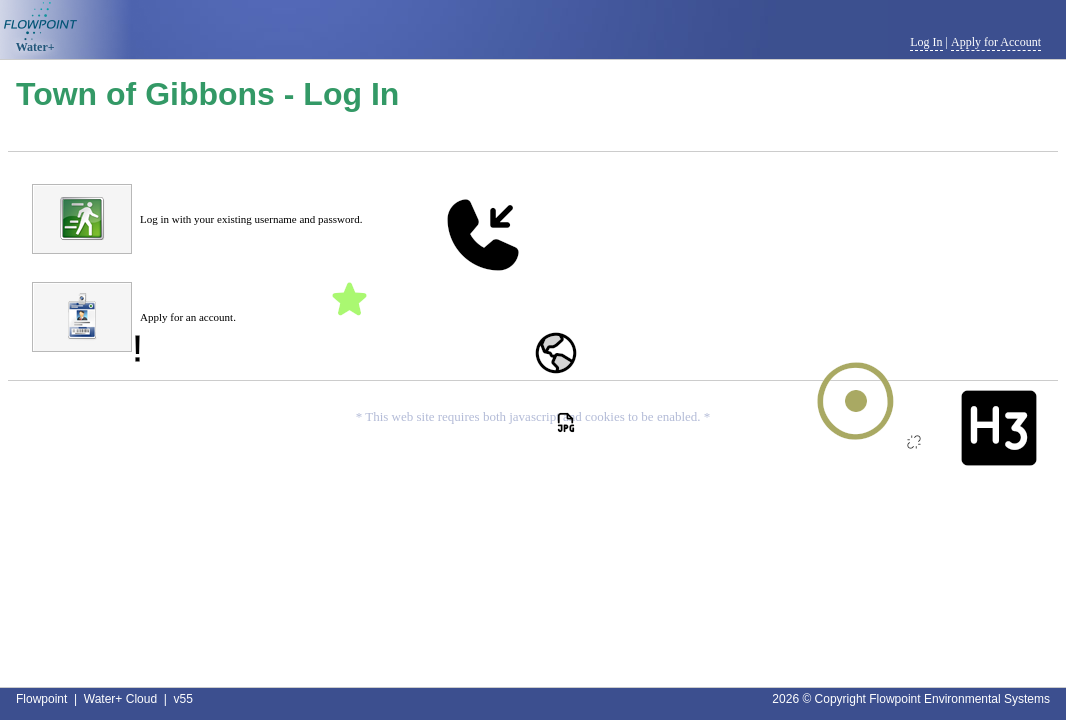  I want to click on start recording audio or video, so click(856, 401).